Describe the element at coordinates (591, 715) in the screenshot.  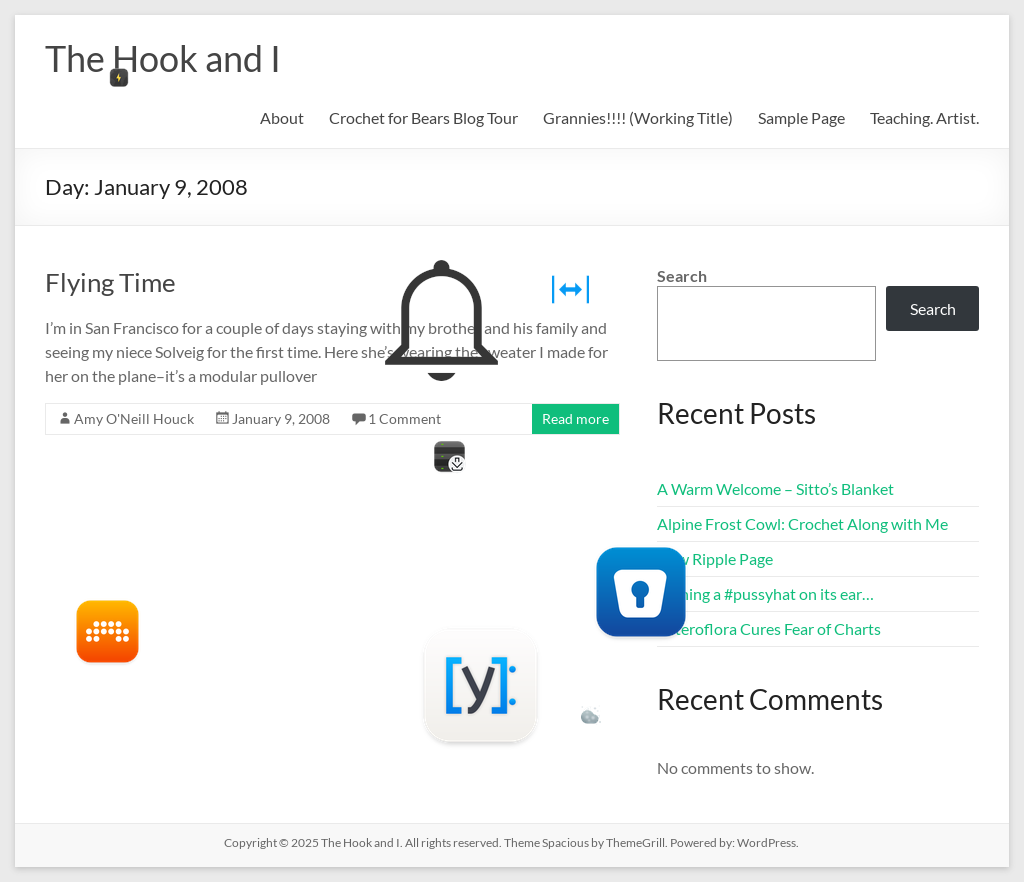
I see `indicates cloudy nighttime weather conditions` at that location.